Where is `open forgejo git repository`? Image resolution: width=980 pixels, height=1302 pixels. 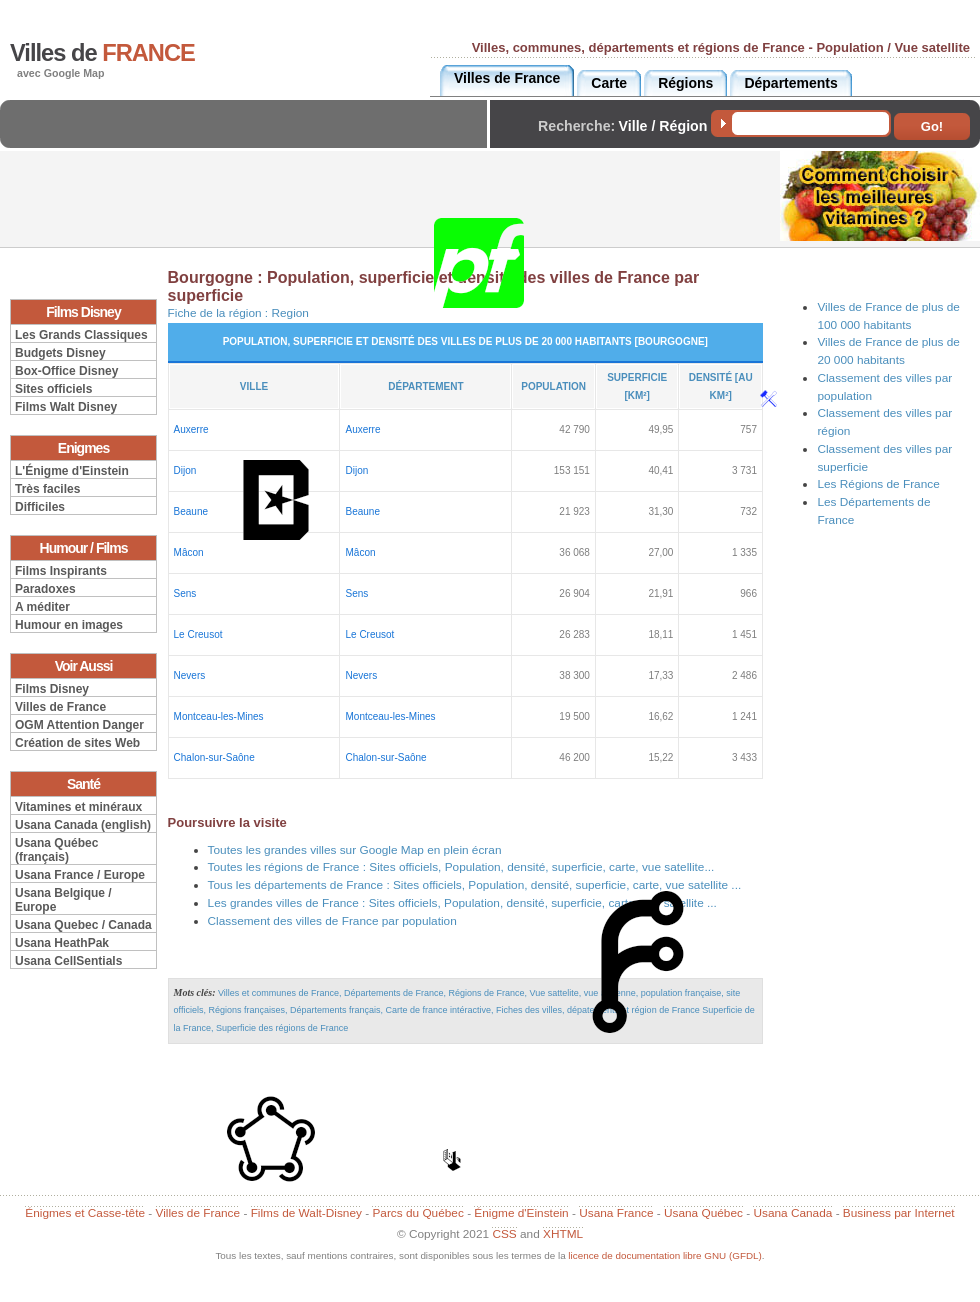
open forgejo git repository is located at coordinates (638, 962).